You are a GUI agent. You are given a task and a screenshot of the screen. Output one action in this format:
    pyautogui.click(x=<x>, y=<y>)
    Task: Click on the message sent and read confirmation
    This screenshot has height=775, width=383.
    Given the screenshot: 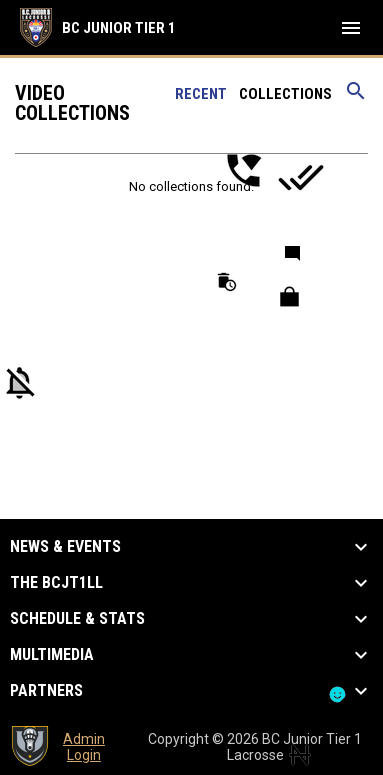 What is the action you would take?
    pyautogui.click(x=301, y=177)
    